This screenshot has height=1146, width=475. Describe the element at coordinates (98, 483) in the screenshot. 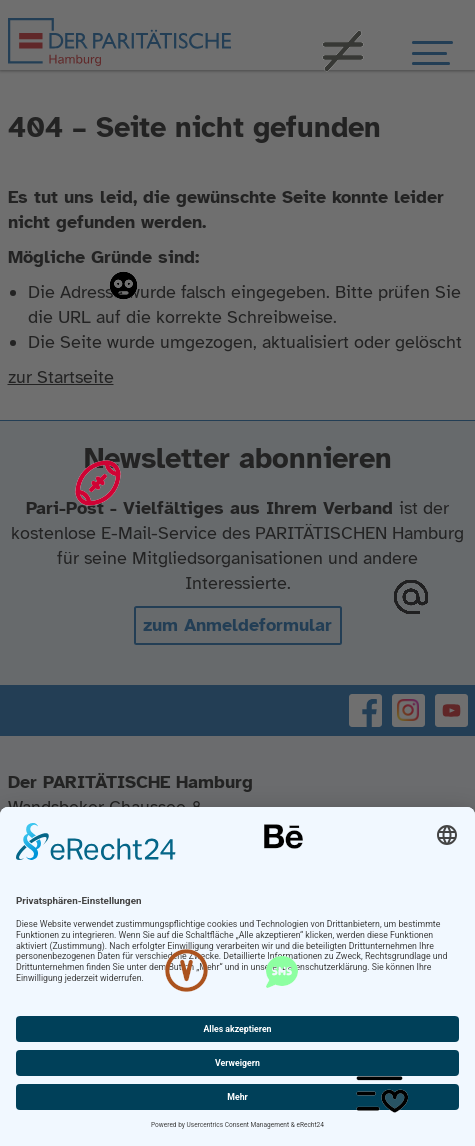

I see `access american football content or scores` at that location.